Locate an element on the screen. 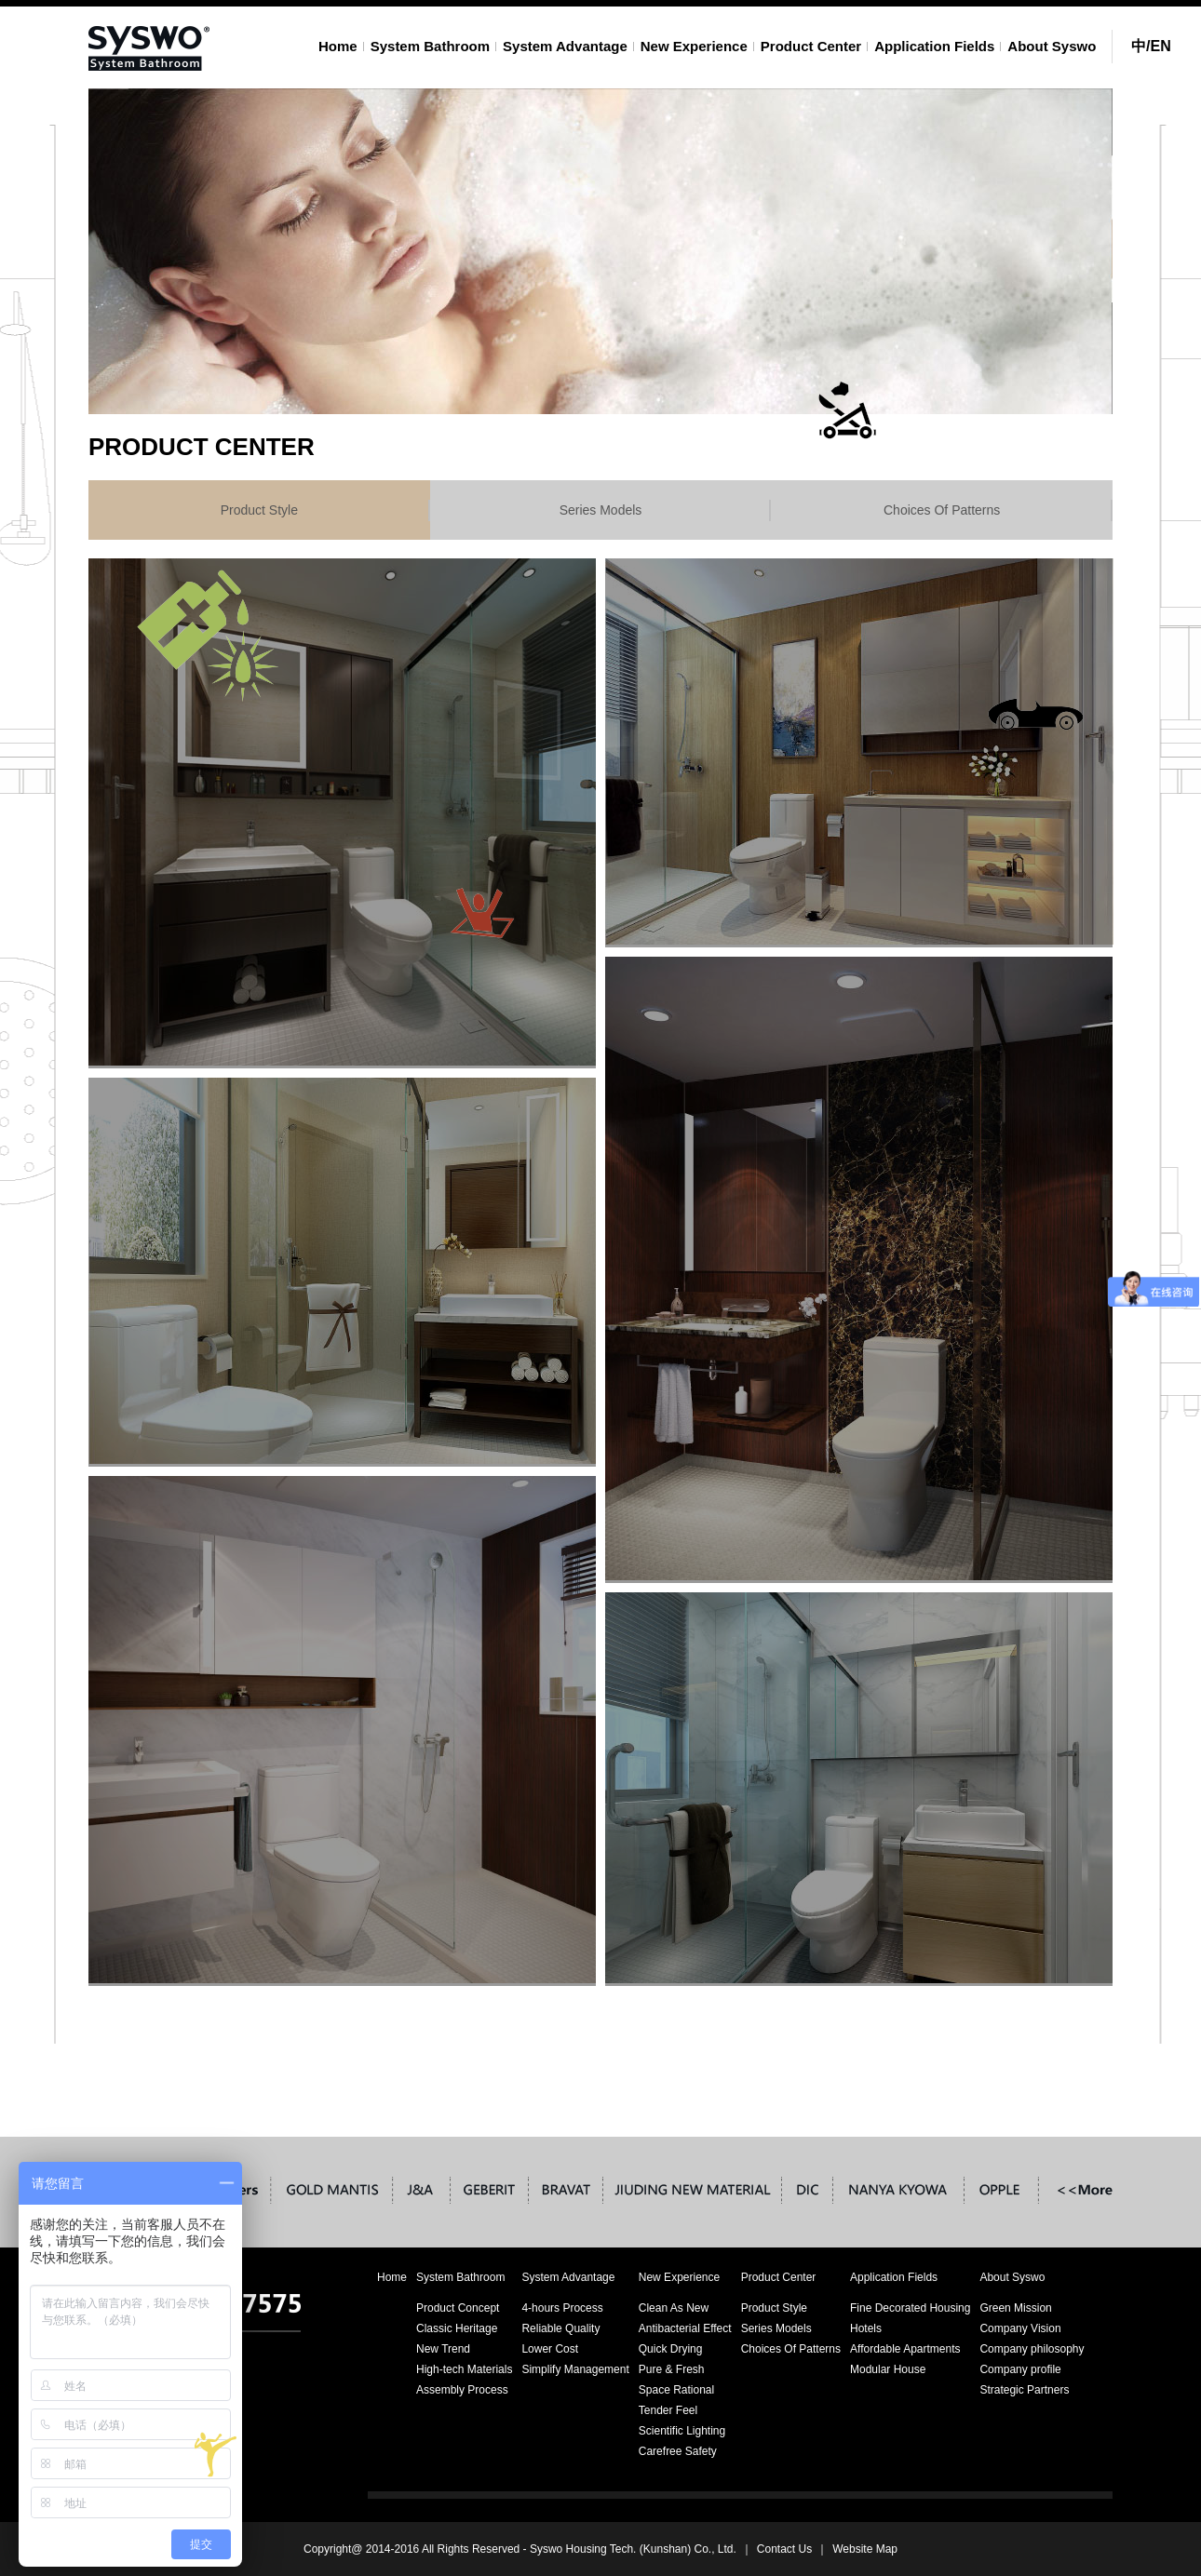 The height and width of the screenshot is (2576, 1201). access racing or car-themed games is located at coordinates (1035, 714).